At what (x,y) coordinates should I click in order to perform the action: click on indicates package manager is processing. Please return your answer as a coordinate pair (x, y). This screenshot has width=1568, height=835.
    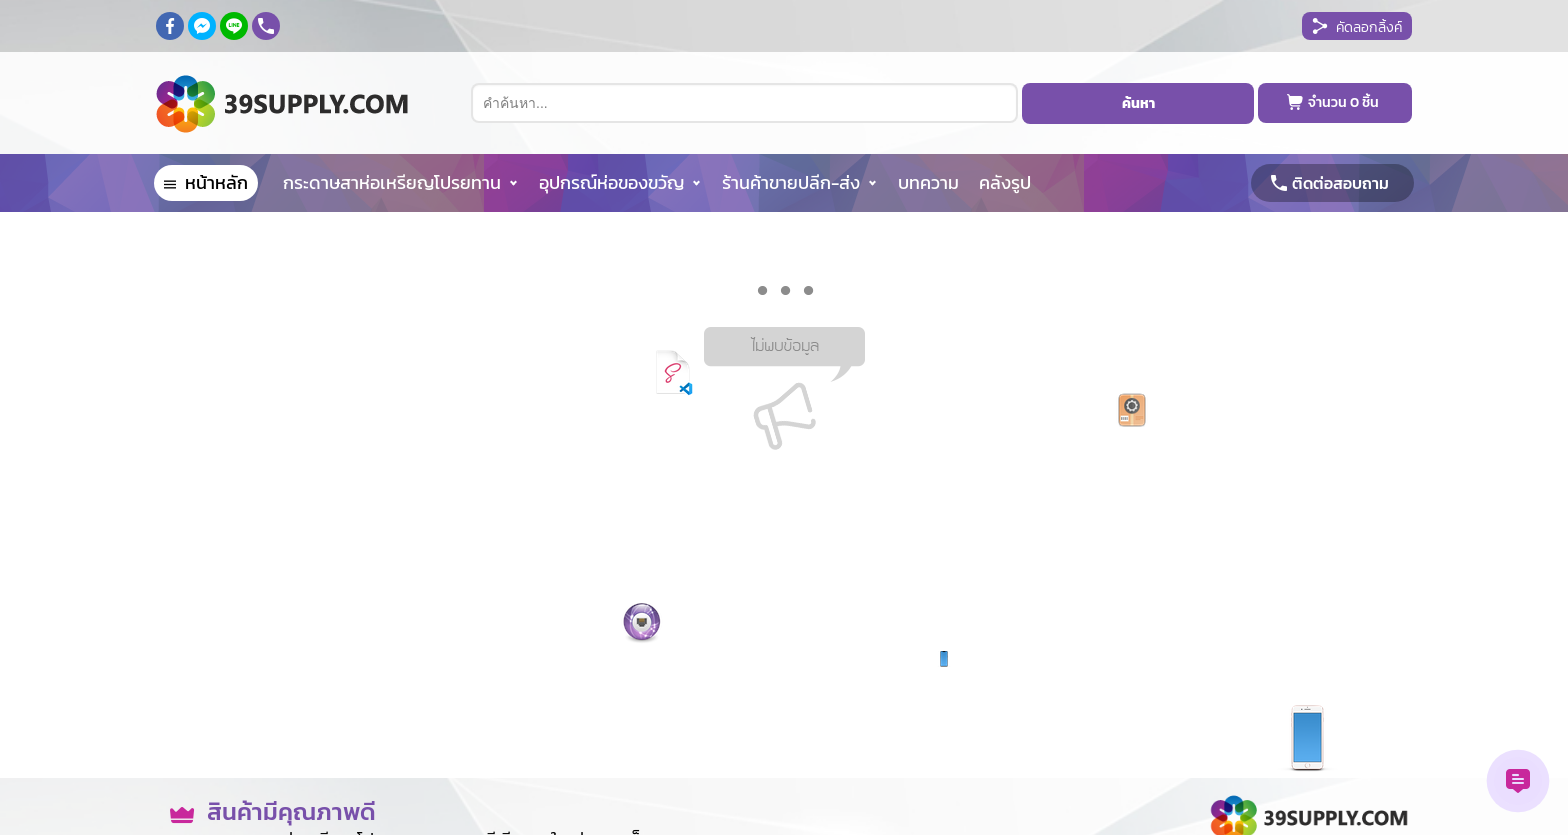
    Looking at the image, I should click on (1132, 410).